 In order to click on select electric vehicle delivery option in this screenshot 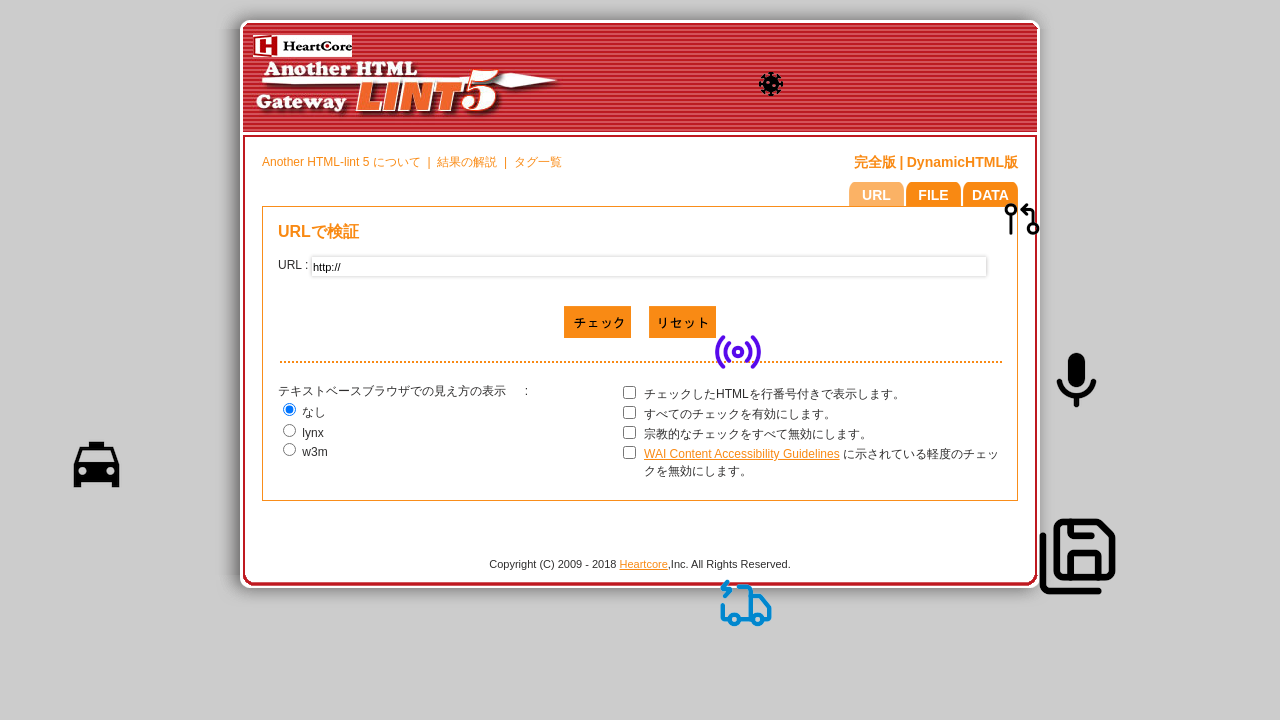, I will do `click(746, 603)`.